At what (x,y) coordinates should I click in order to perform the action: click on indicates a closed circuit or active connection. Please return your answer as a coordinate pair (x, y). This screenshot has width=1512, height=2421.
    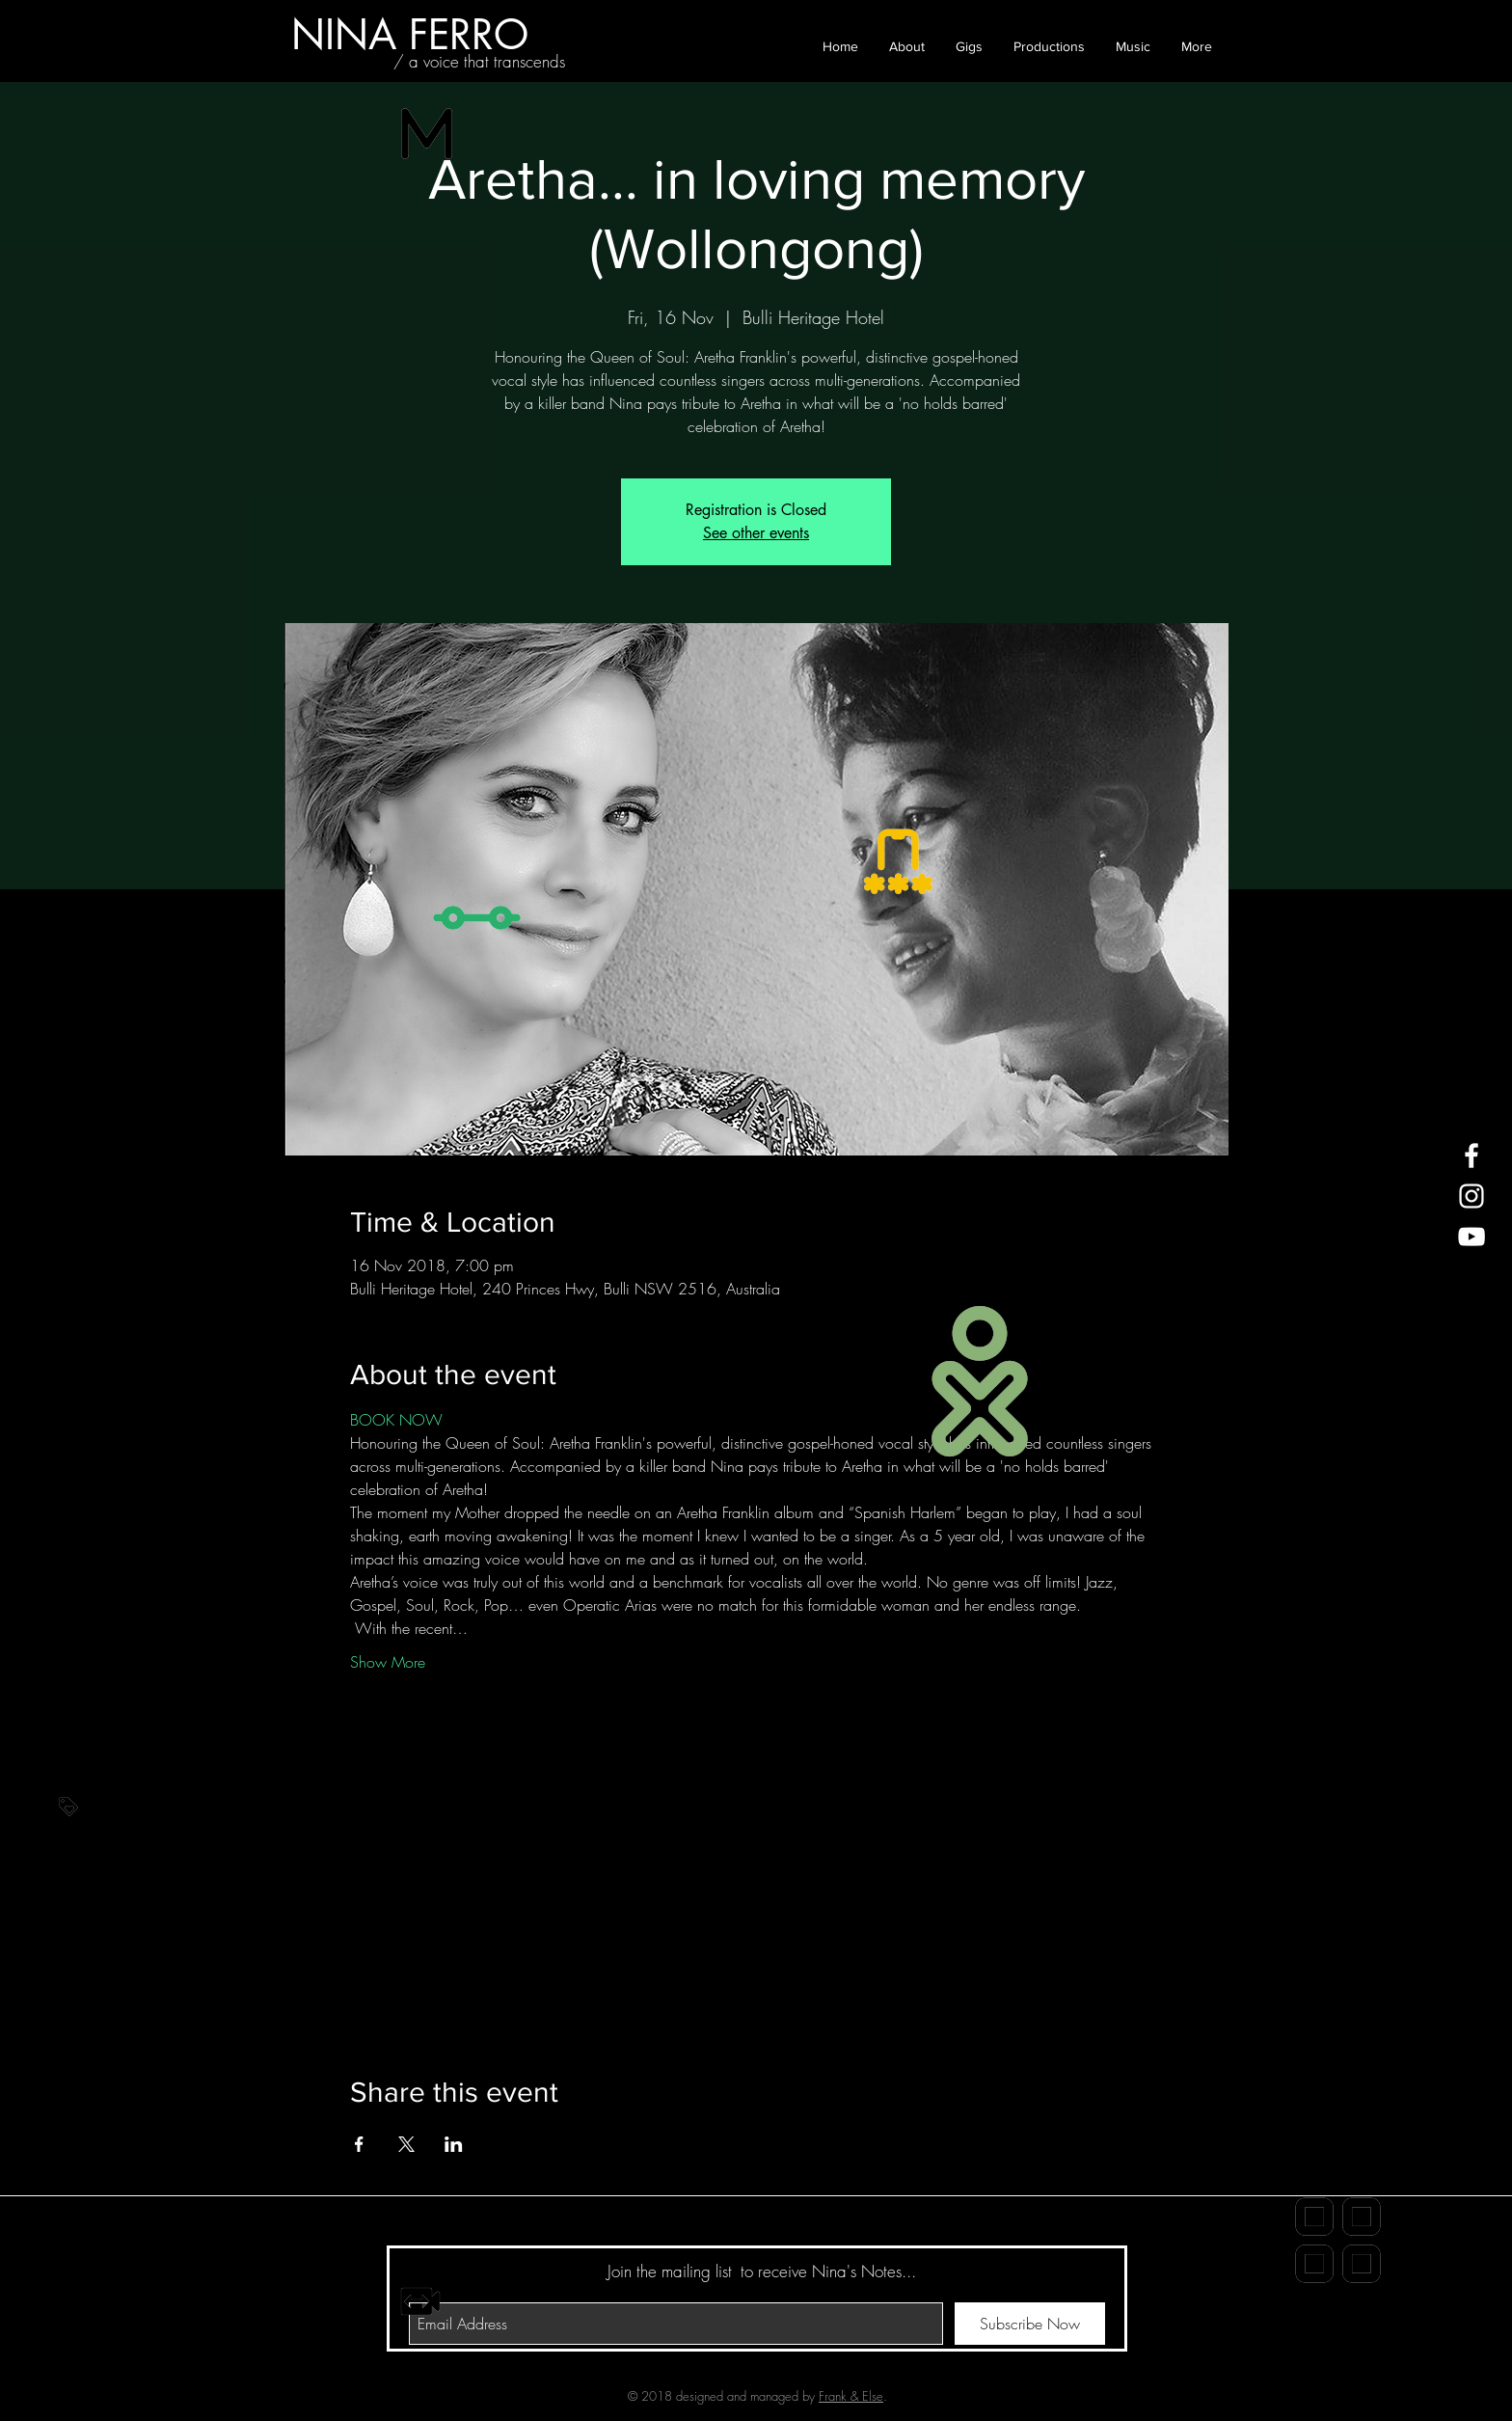
    Looking at the image, I should click on (476, 917).